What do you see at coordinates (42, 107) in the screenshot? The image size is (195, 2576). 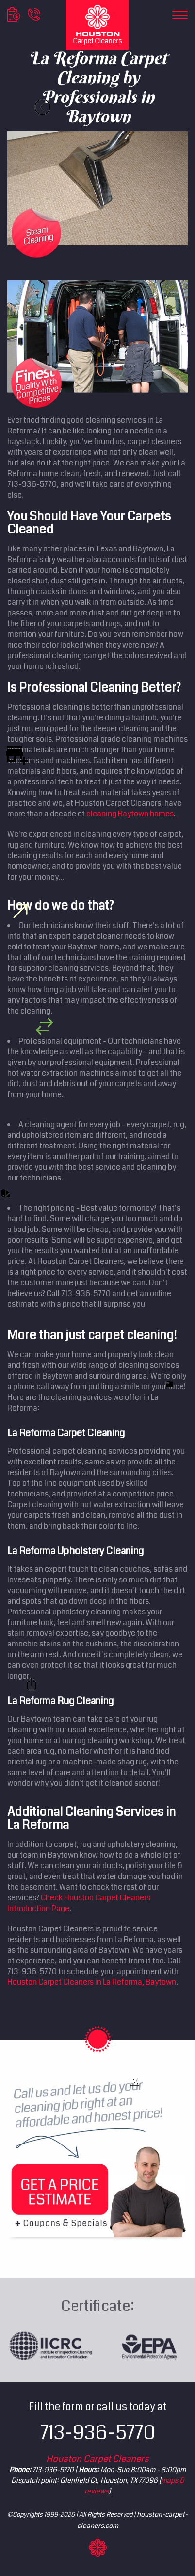 I see `go back to the previous screen` at bounding box center [42, 107].